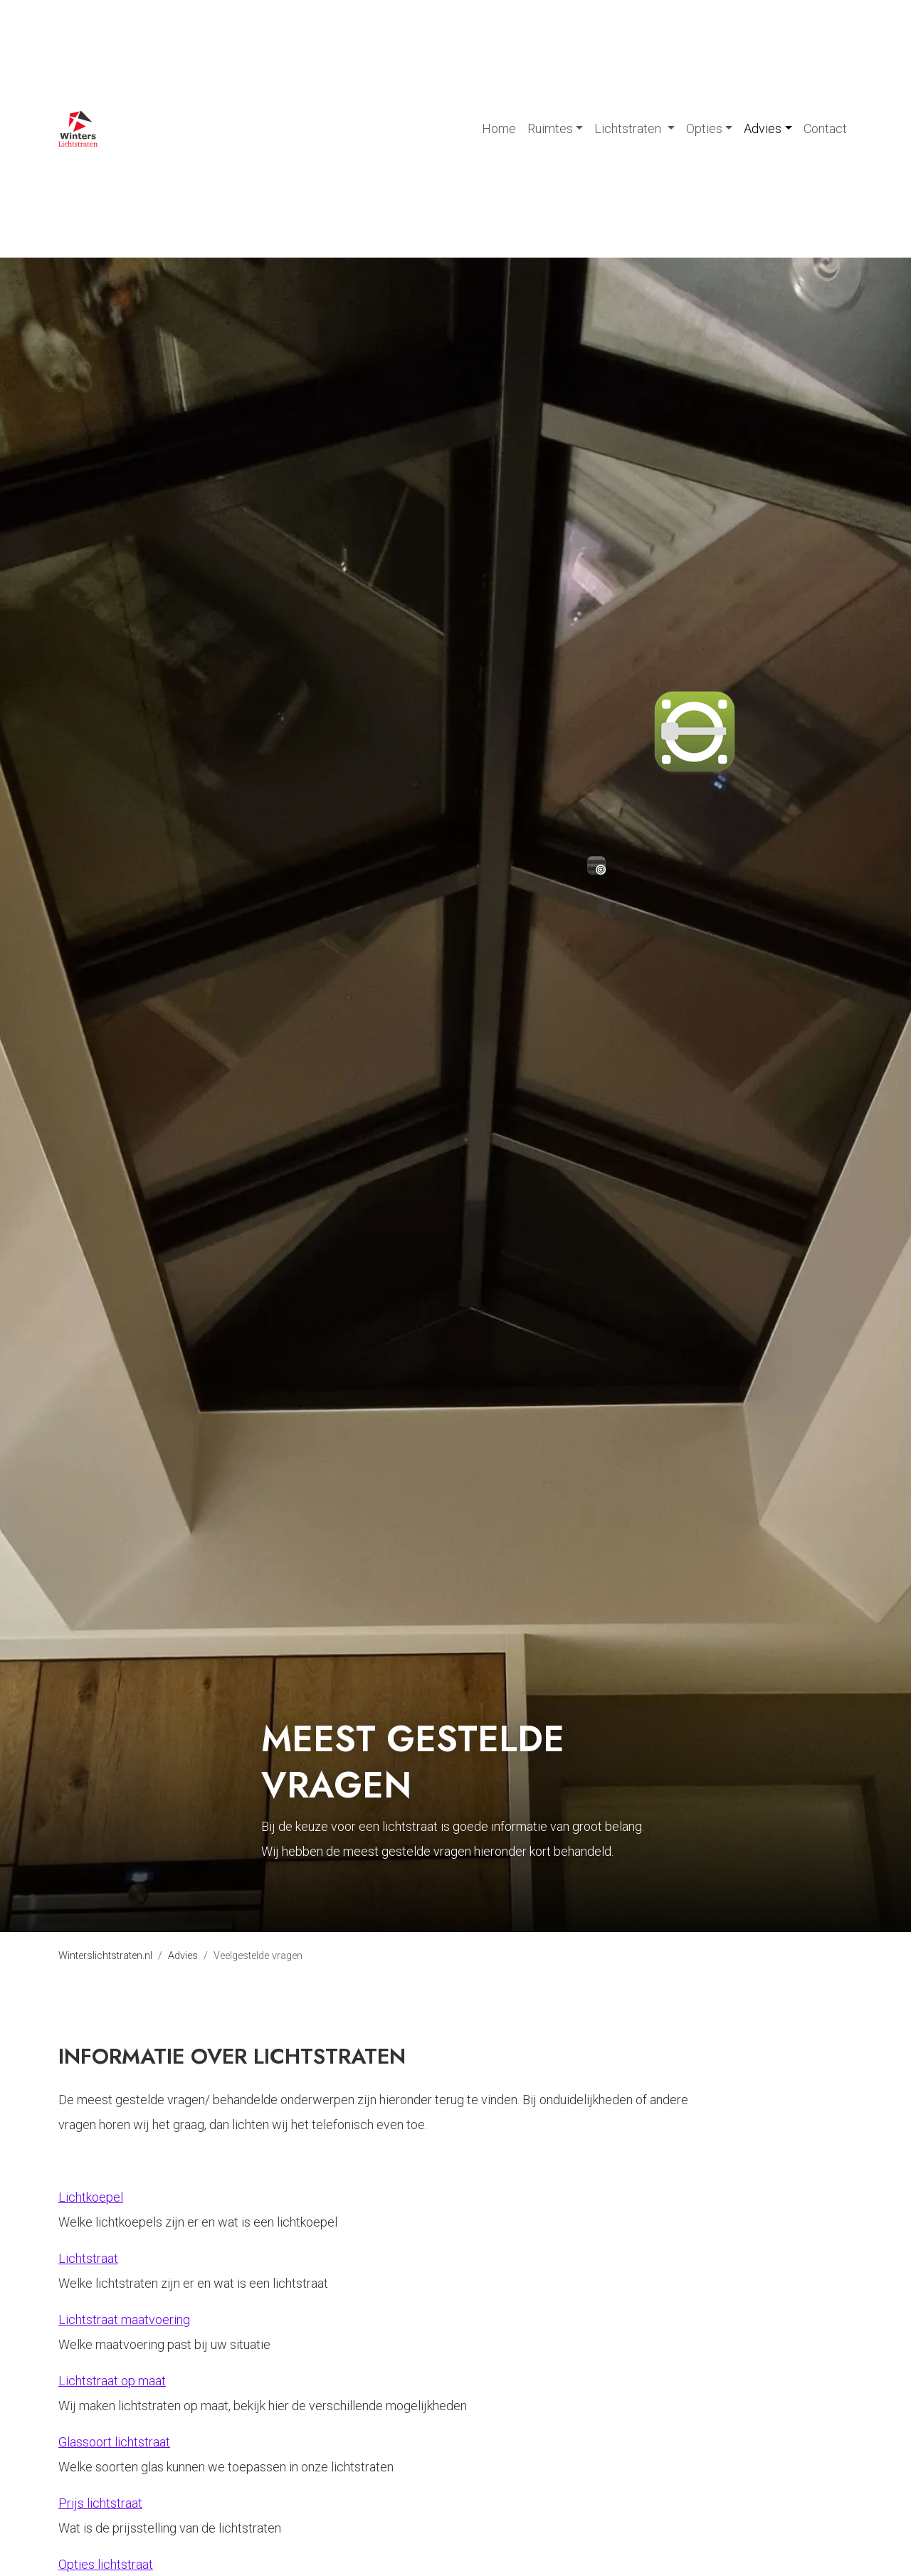 The width and height of the screenshot is (911, 2576). What do you see at coordinates (596, 865) in the screenshot?
I see `configure dns server settings` at bounding box center [596, 865].